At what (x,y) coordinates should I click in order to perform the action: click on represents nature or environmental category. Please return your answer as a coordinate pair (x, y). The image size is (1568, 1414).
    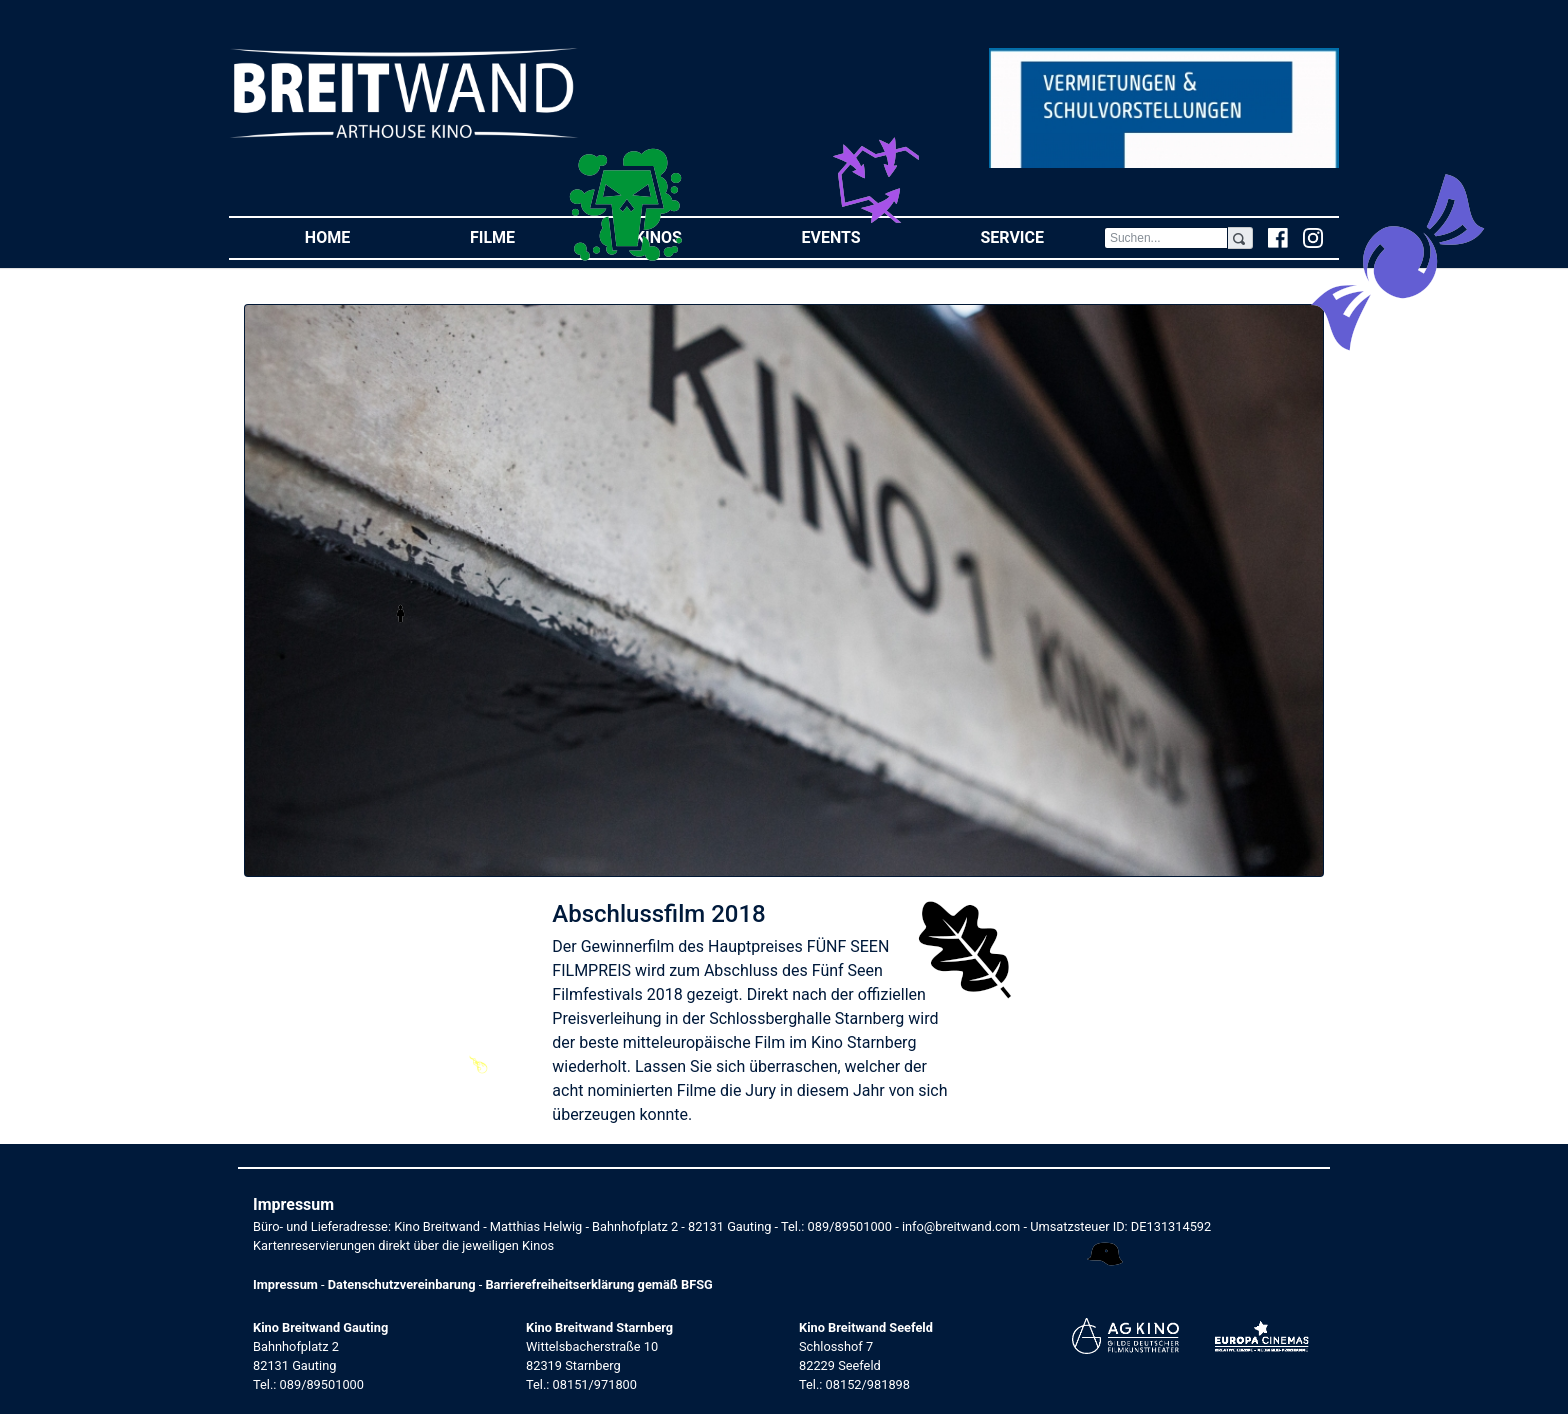
    Looking at the image, I should click on (965, 950).